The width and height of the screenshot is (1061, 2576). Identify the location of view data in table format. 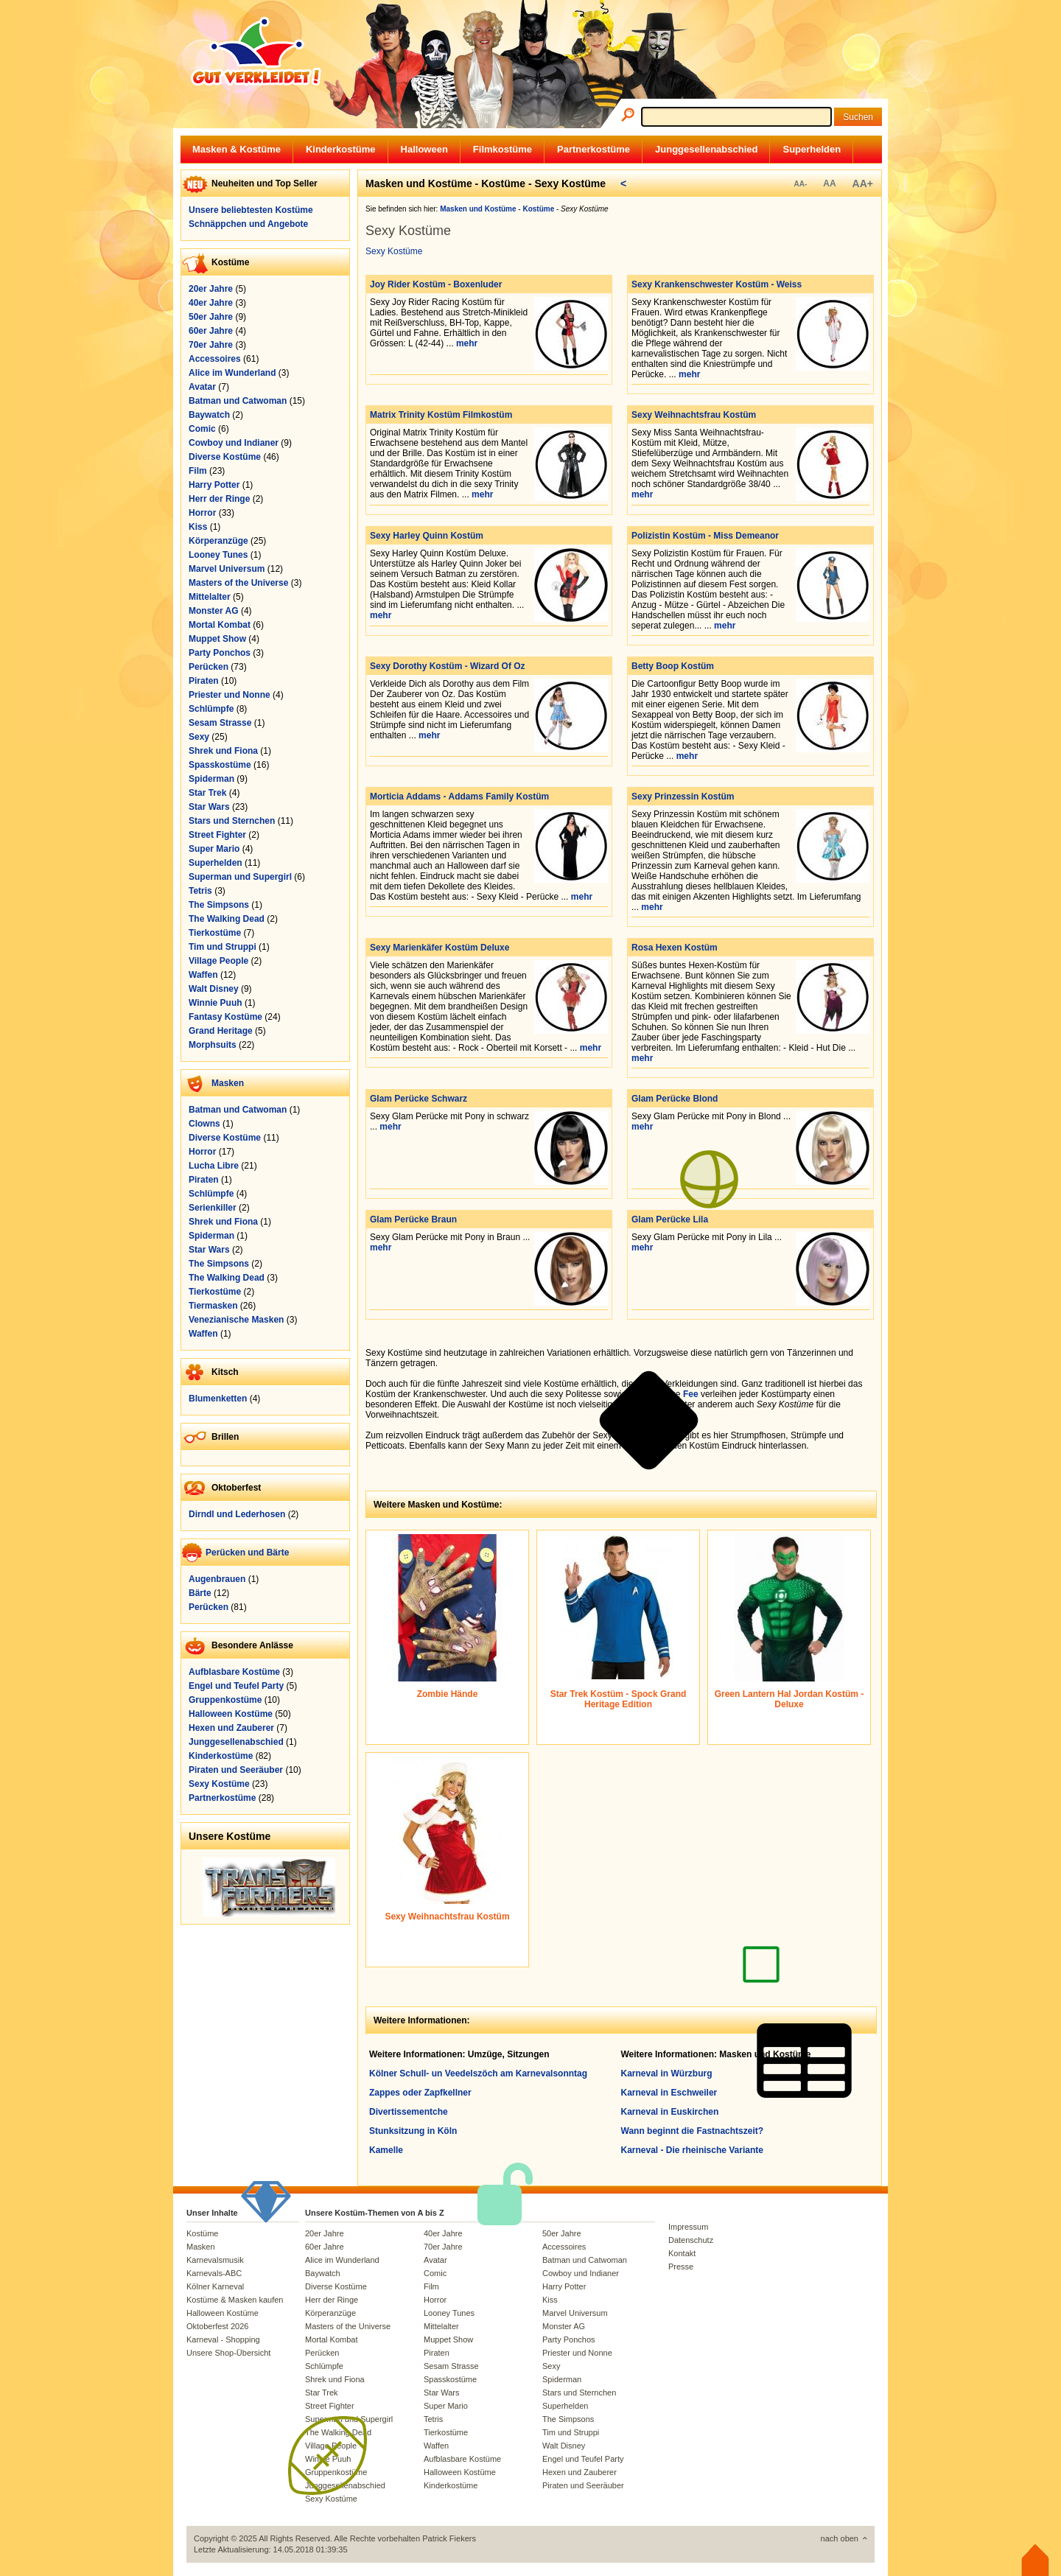
(804, 2060).